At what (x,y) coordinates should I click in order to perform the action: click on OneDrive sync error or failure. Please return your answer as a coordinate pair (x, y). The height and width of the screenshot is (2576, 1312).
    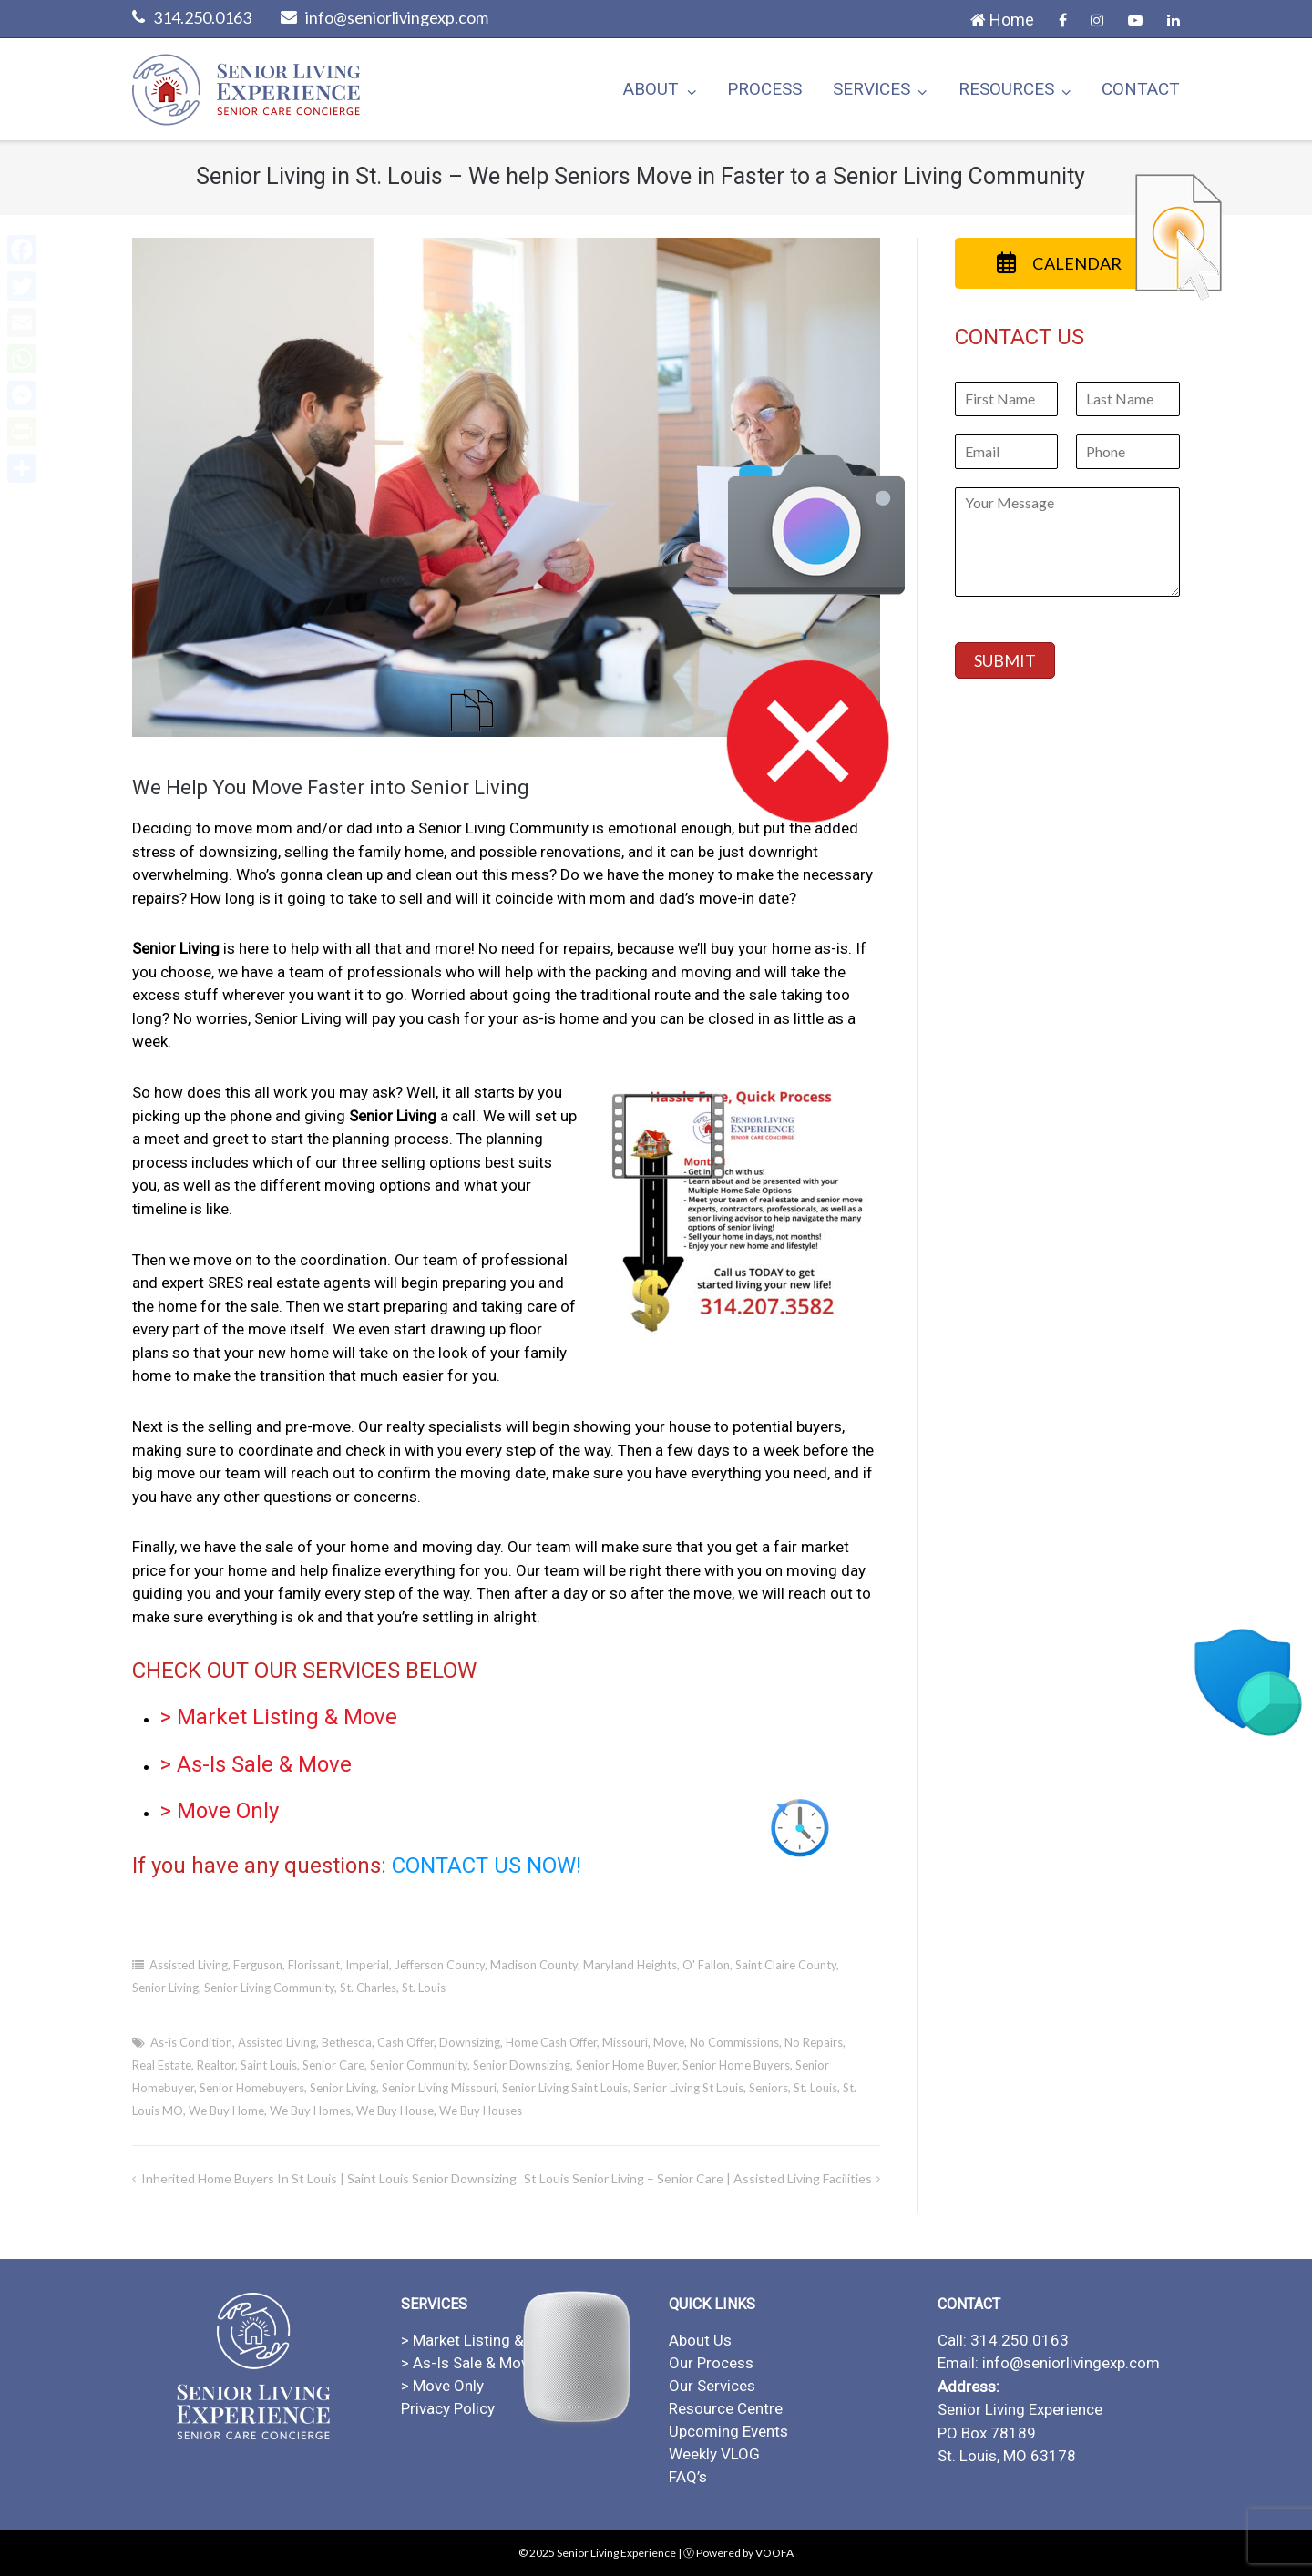
    Looking at the image, I should click on (808, 741).